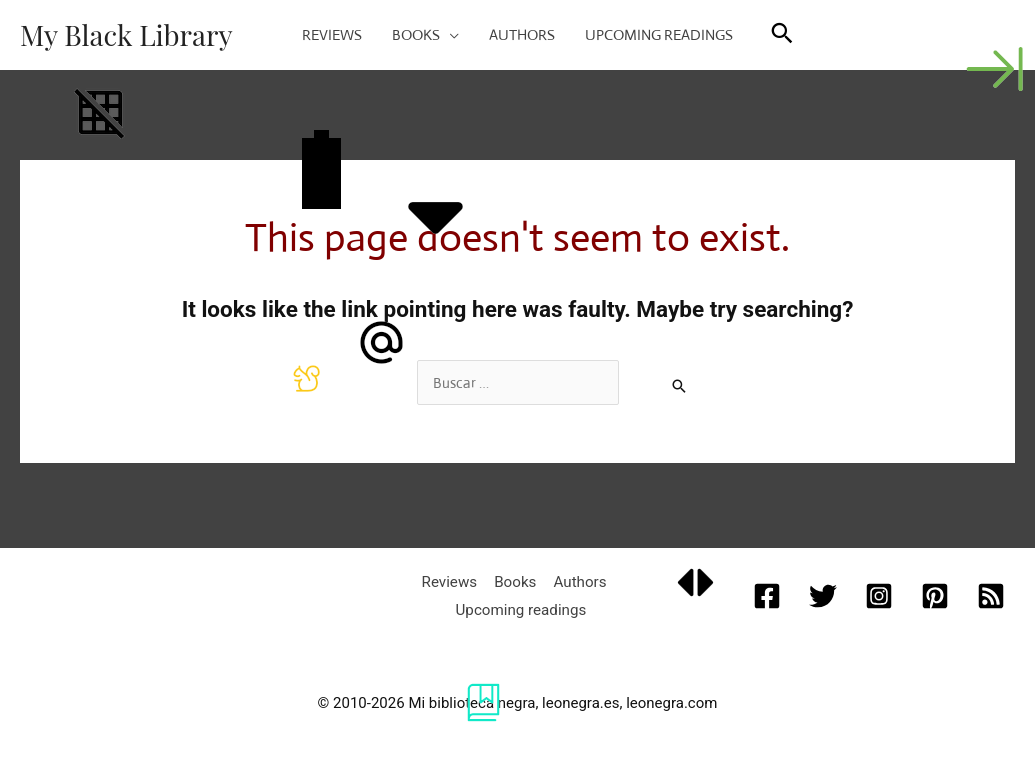 This screenshot has width=1035, height=763. Describe the element at coordinates (695, 582) in the screenshot. I see `adjust horizontal spacing or position` at that location.